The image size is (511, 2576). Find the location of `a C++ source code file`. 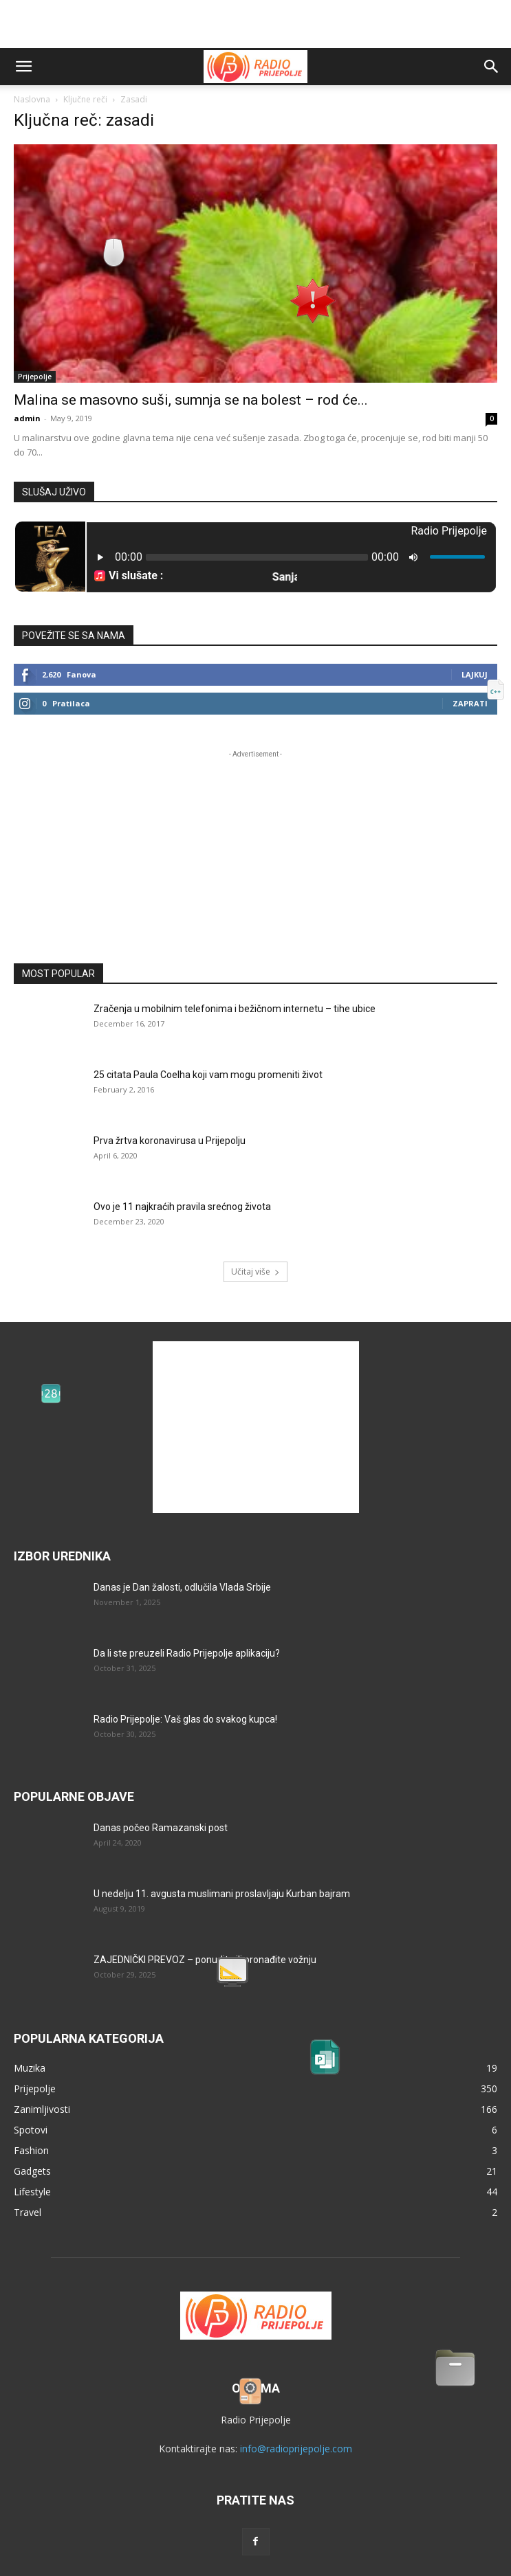

a C++ source code file is located at coordinates (495, 689).